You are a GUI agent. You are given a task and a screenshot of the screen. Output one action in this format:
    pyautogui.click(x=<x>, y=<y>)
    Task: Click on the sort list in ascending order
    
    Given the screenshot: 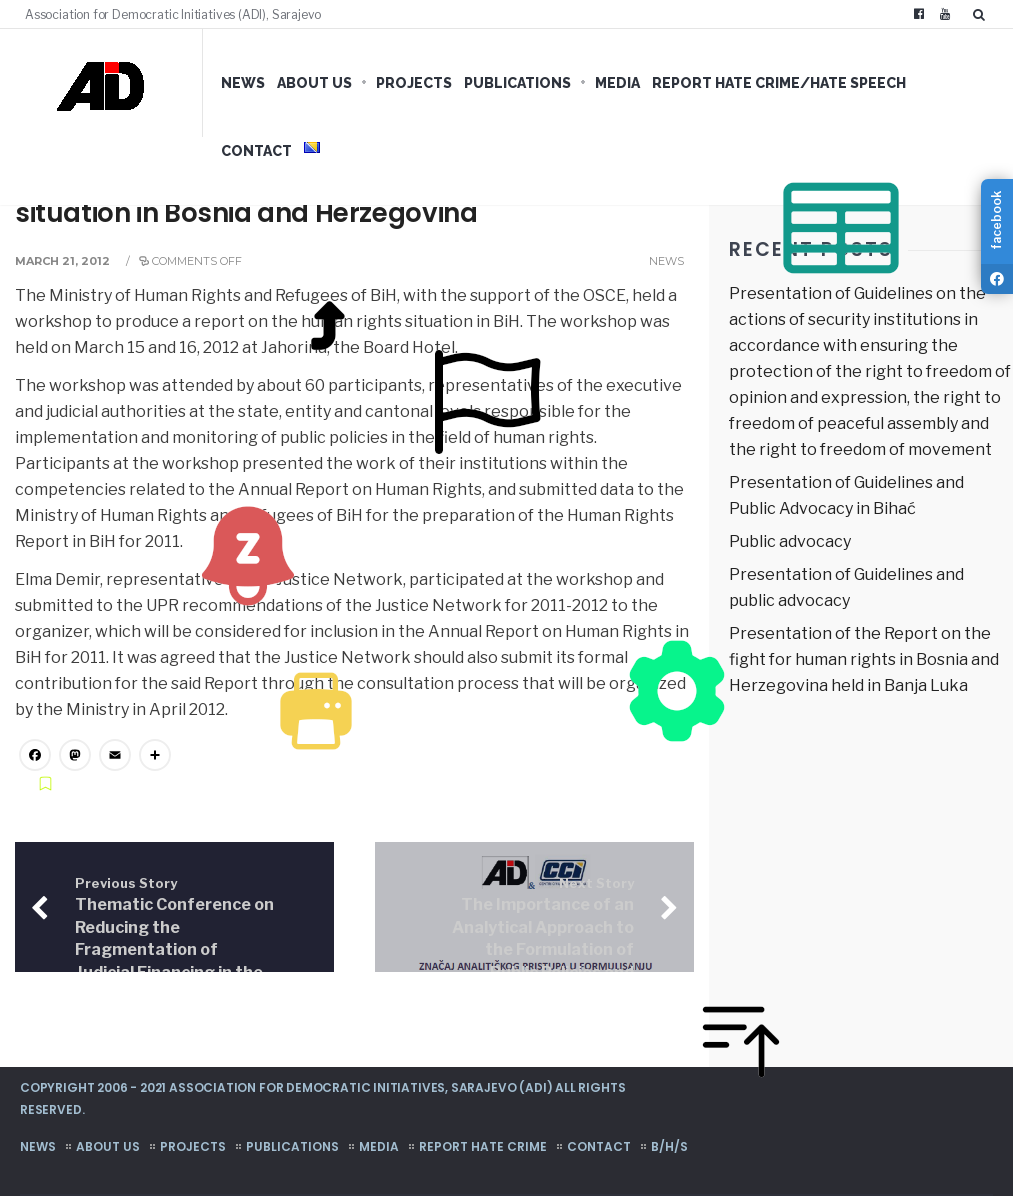 What is the action you would take?
    pyautogui.click(x=741, y=1039)
    